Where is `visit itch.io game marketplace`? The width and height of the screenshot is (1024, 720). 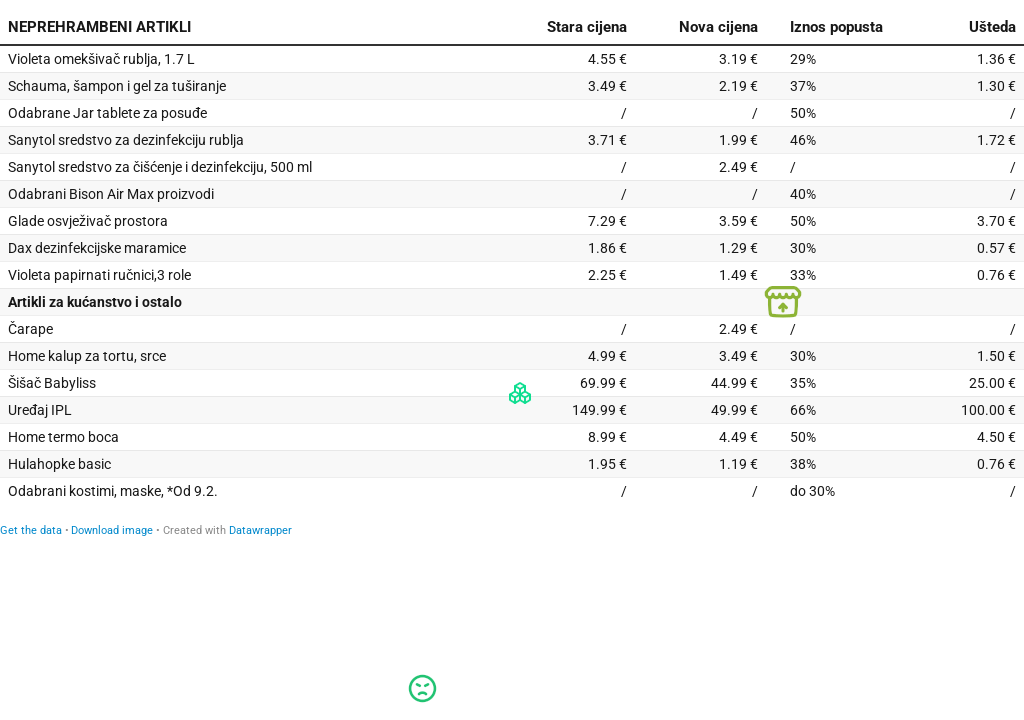
visit itch.io game marketplace is located at coordinates (783, 301).